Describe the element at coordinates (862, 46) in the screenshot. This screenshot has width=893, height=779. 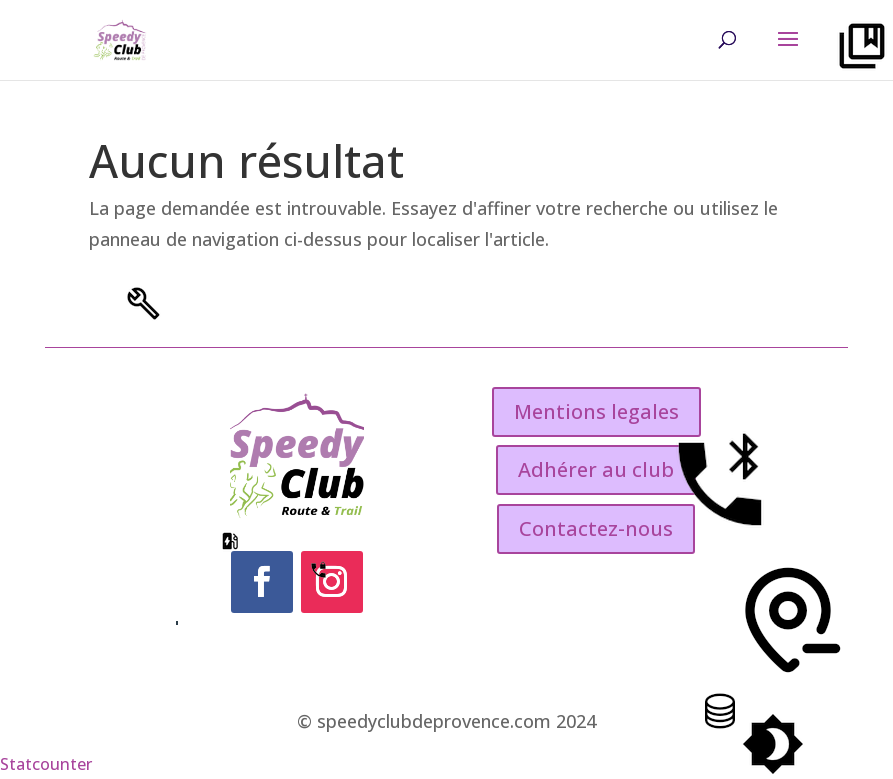
I see `access your bookmarked collections` at that location.